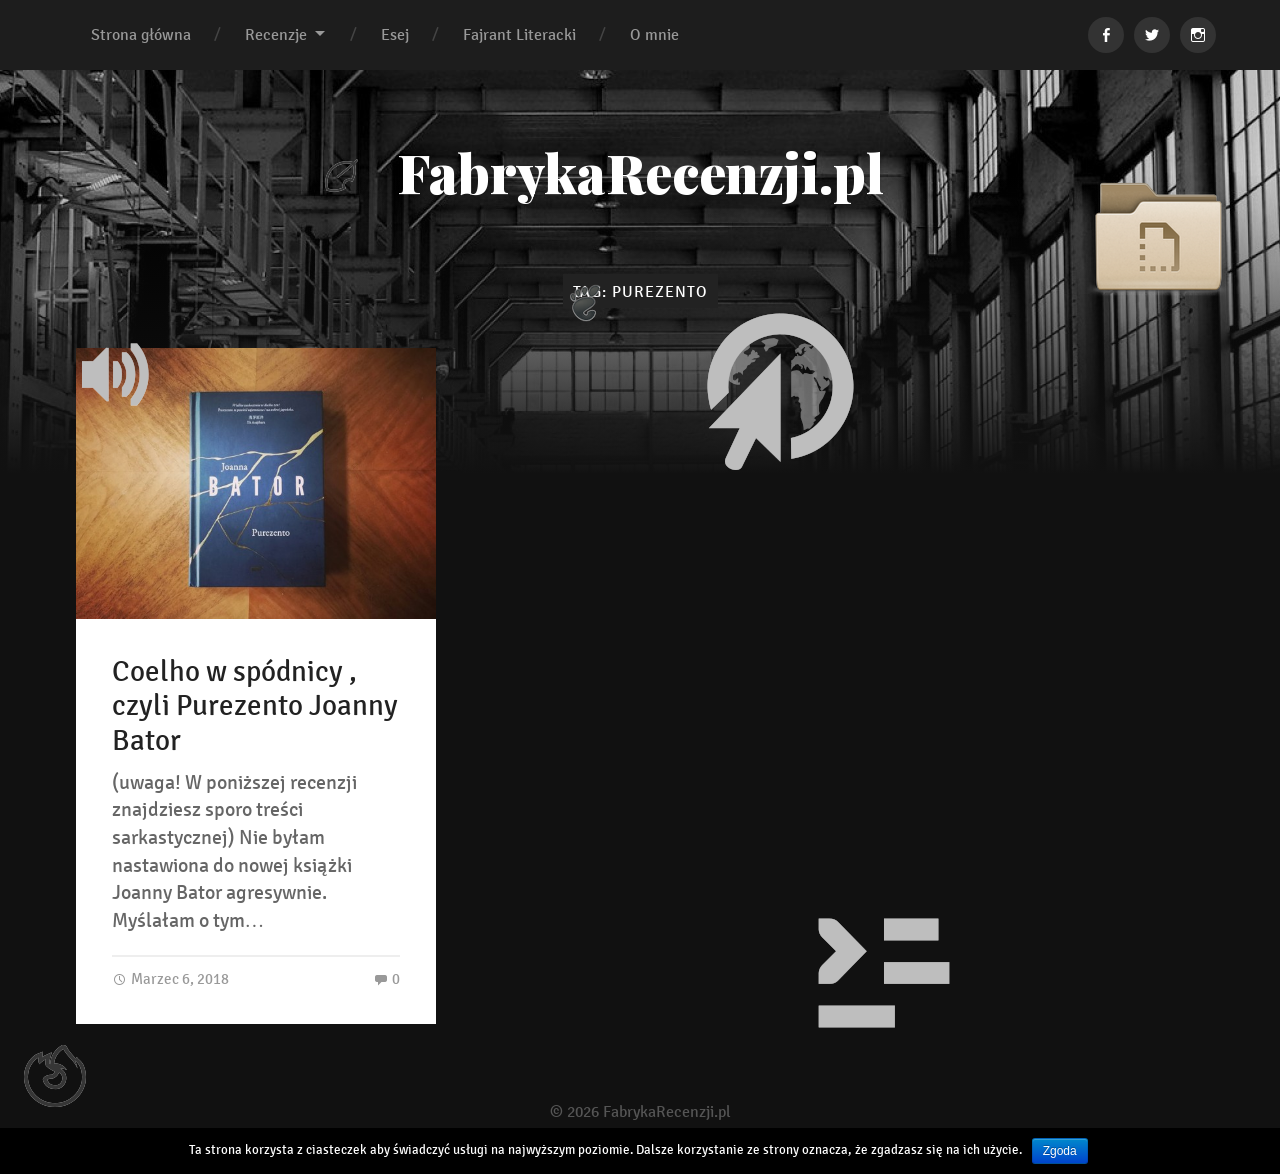 This screenshot has width=1280, height=1174. Describe the element at coordinates (1158, 243) in the screenshot. I see `access your templates folder` at that location.